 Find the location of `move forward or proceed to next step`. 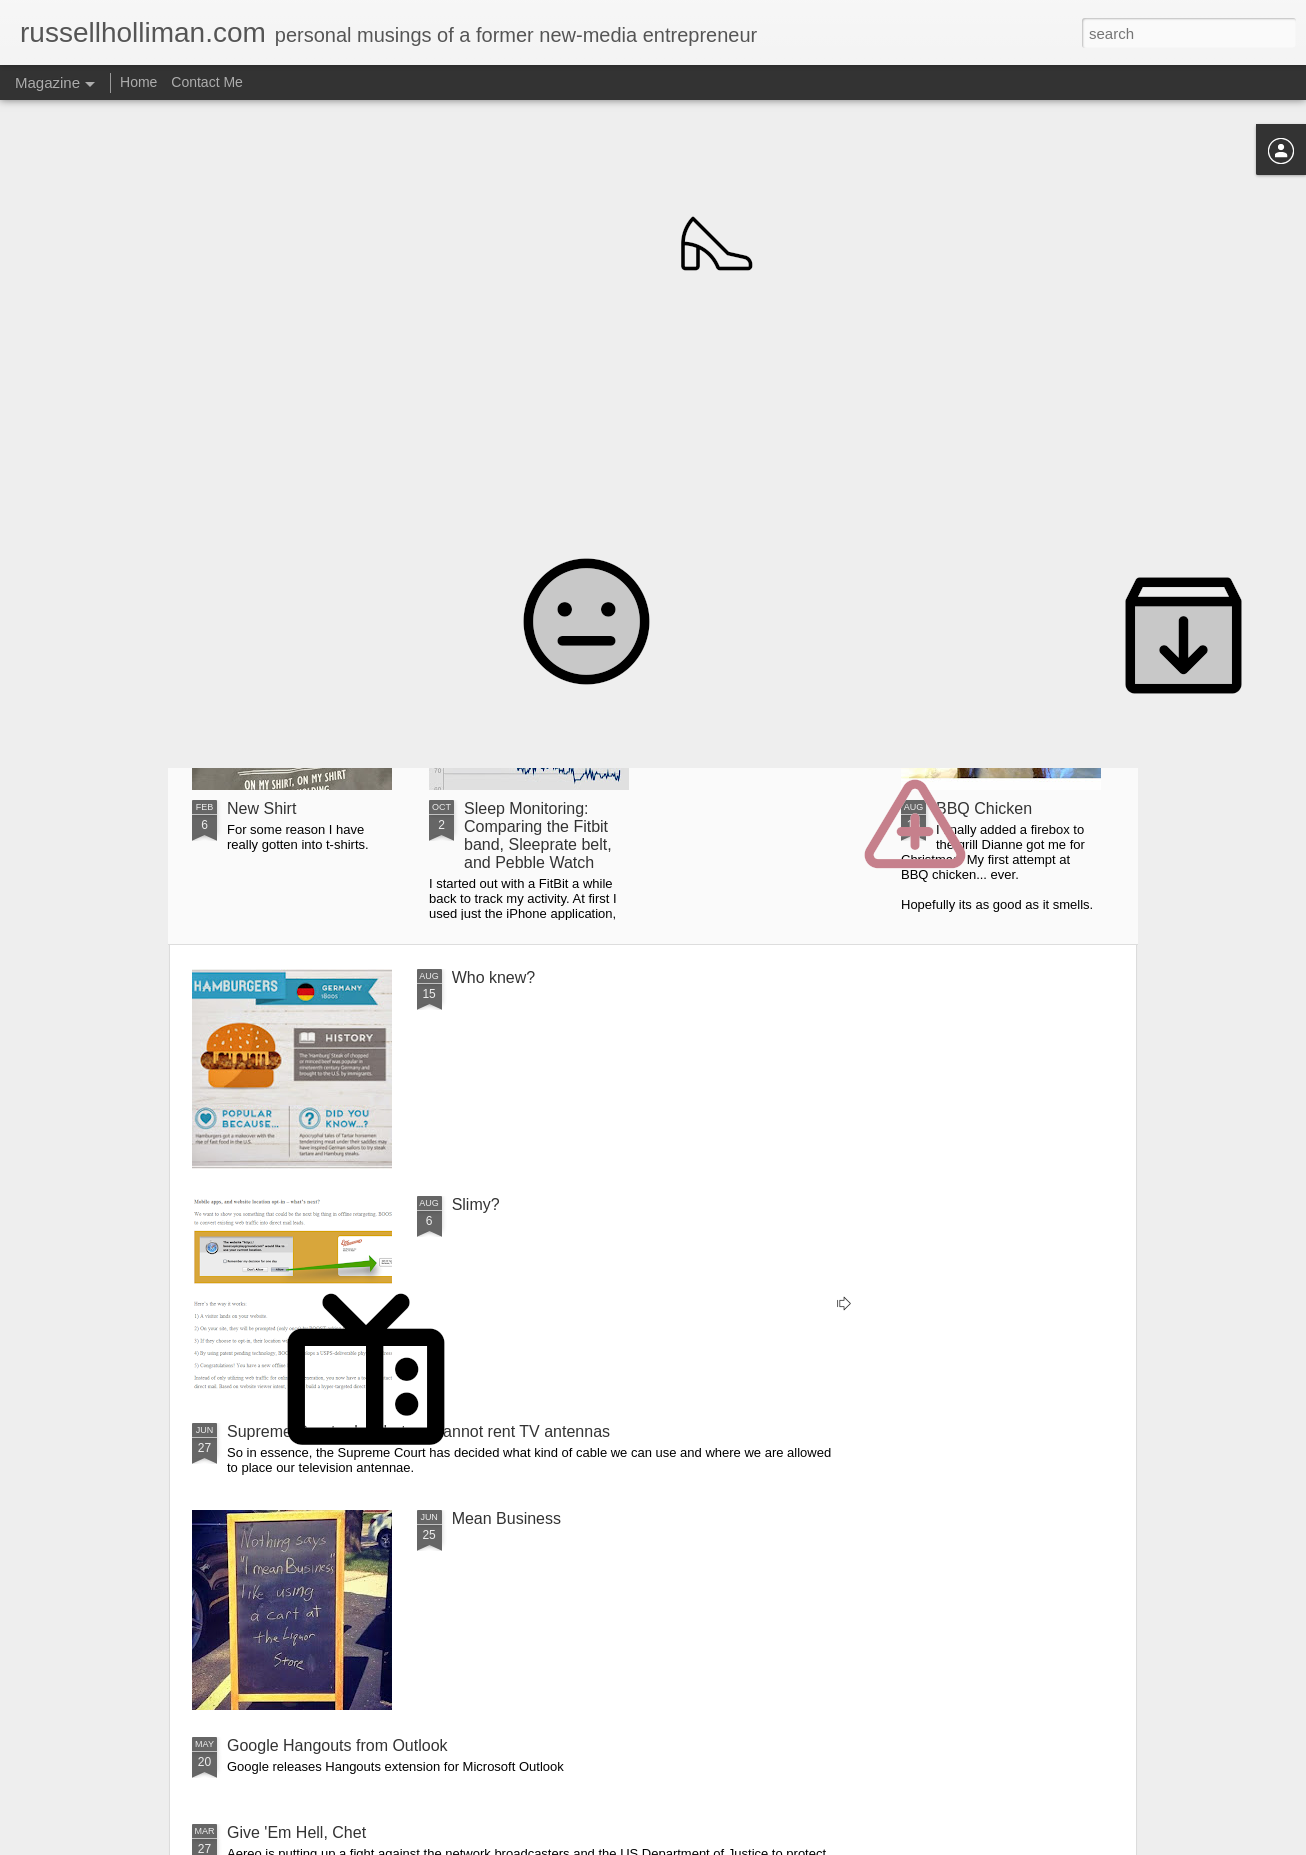

move forward or proceed to next step is located at coordinates (843, 1303).